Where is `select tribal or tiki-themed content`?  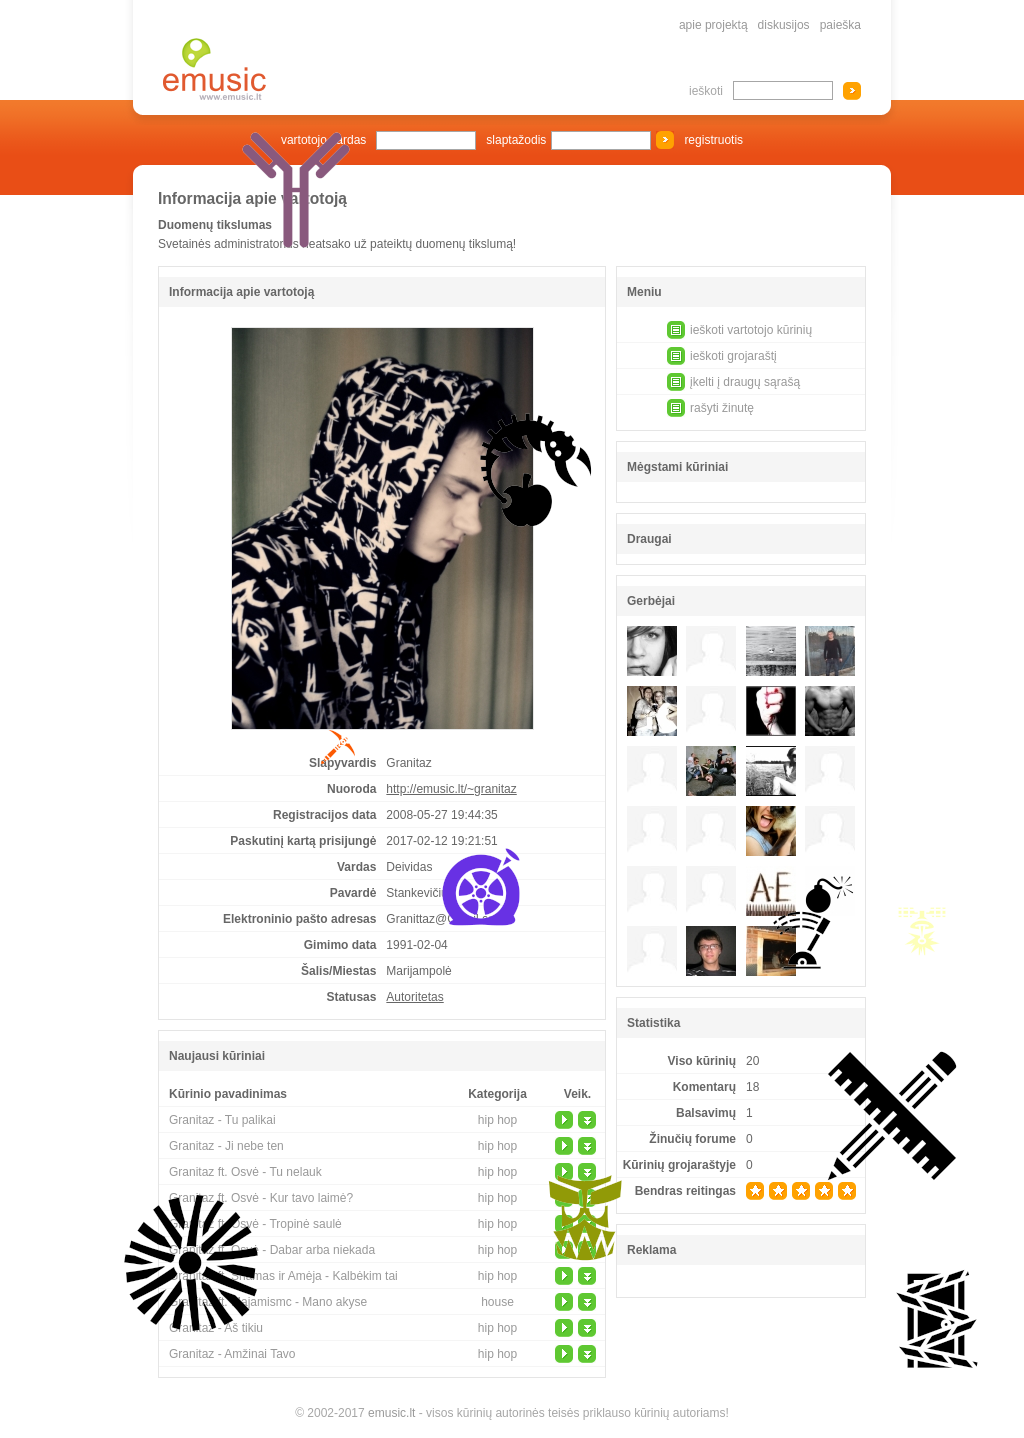
select tribal or tiki-themed content is located at coordinates (584, 1217).